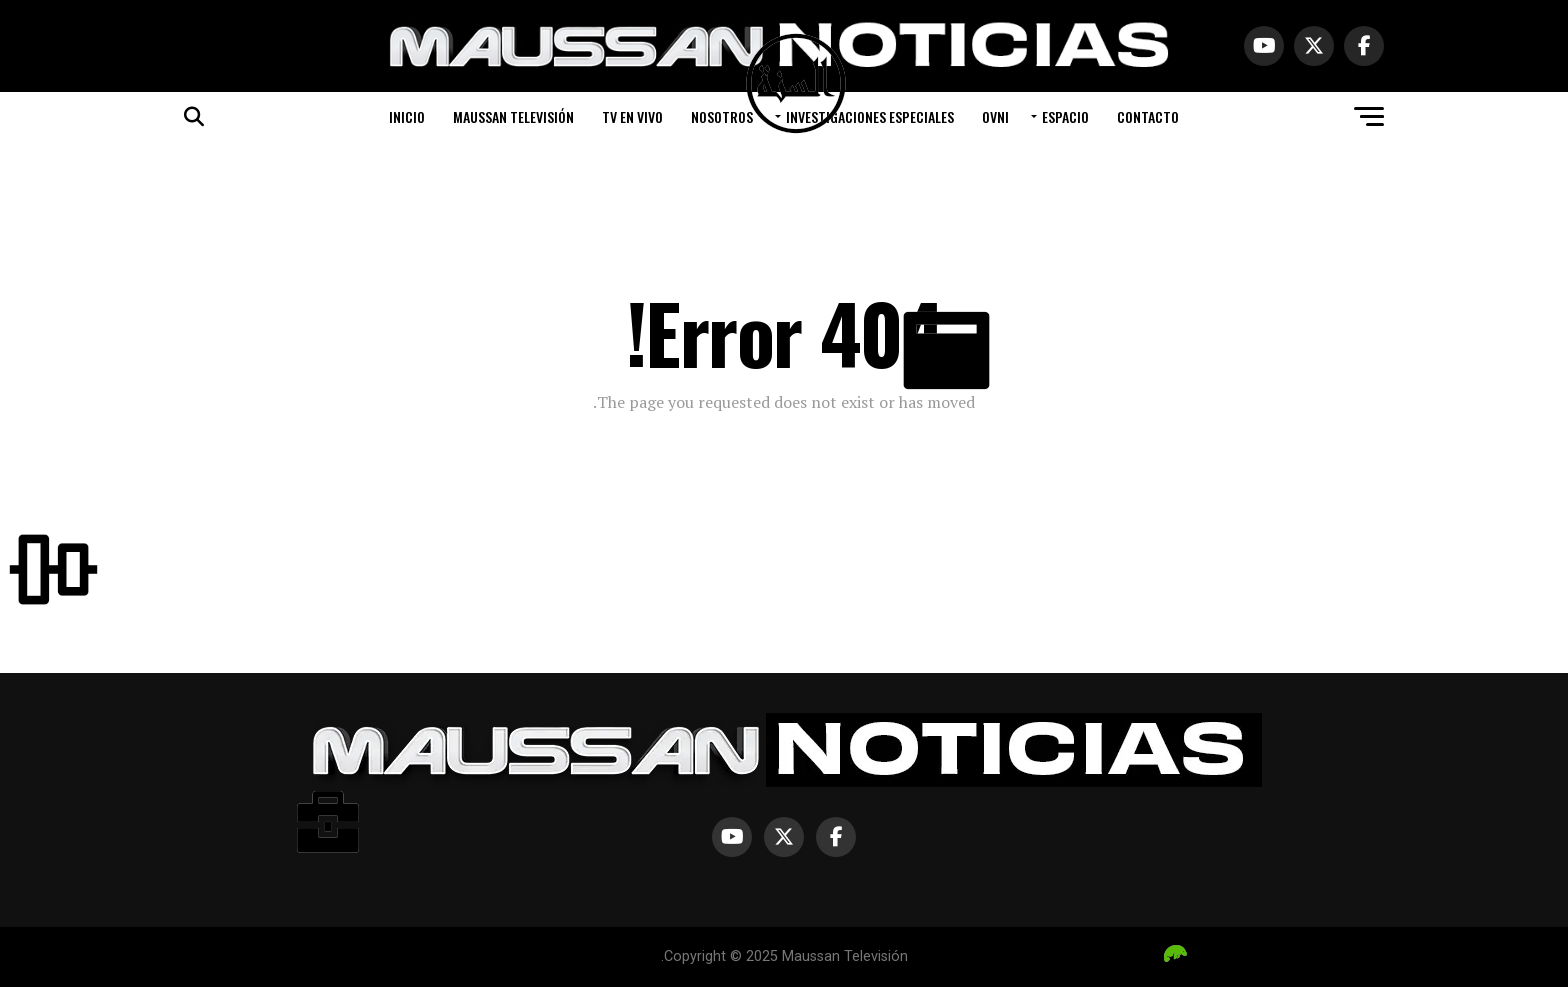 The width and height of the screenshot is (1568, 987). I want to click on switch to top panel layout, so click(946, 350).